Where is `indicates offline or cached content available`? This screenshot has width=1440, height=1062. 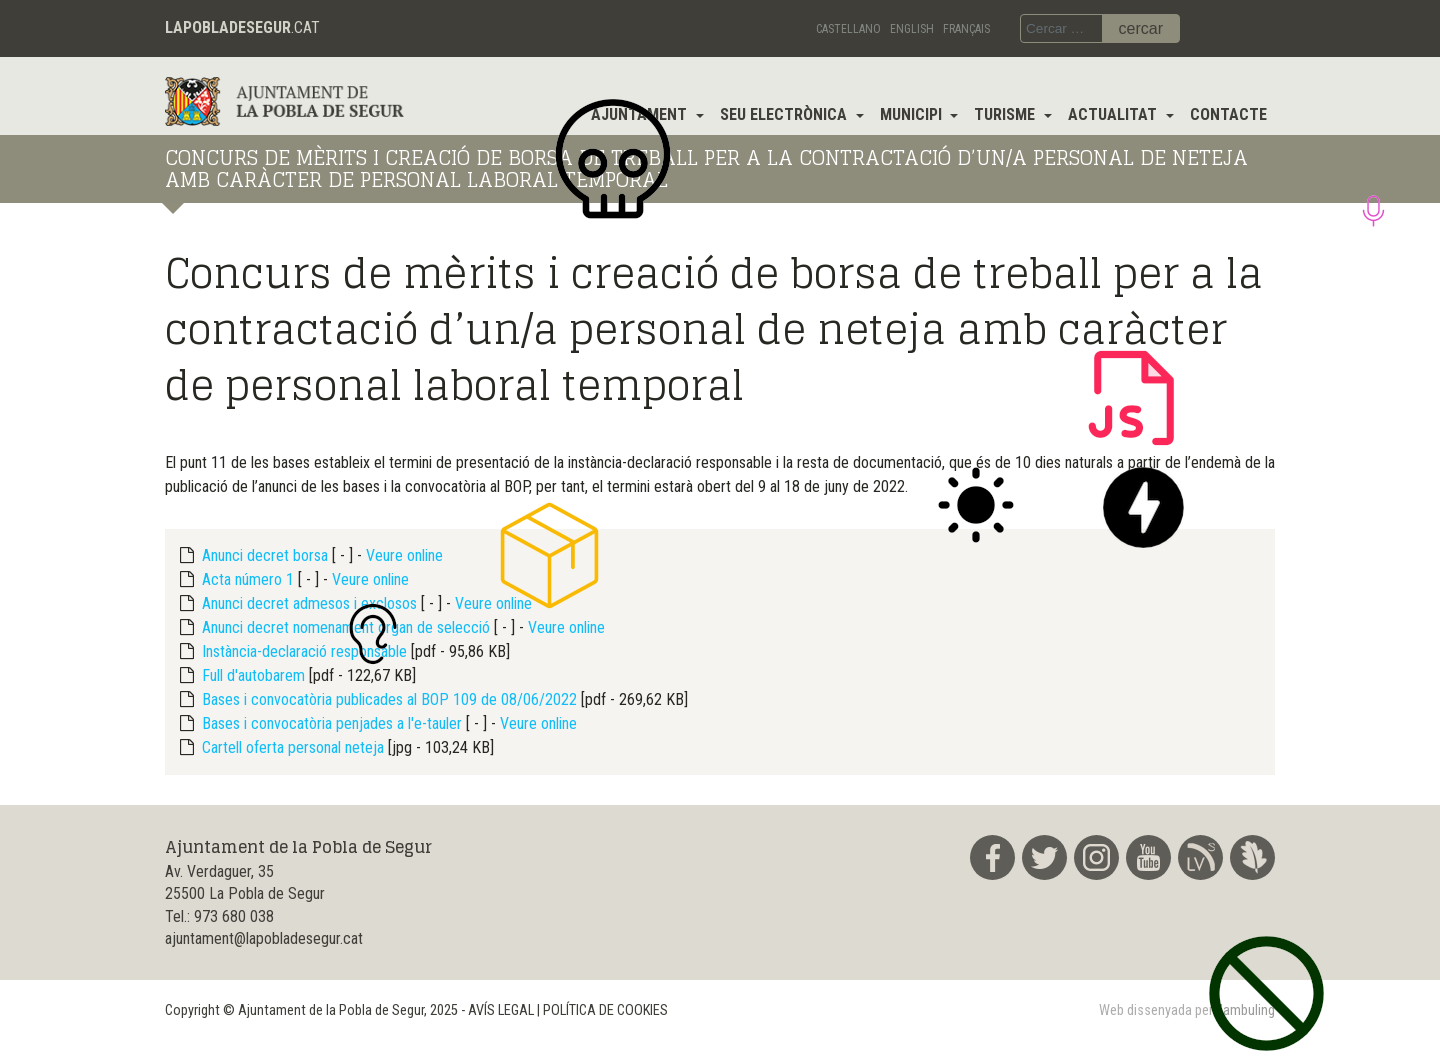
indicates offline or cached content available is located at coordinates (1143, 507).